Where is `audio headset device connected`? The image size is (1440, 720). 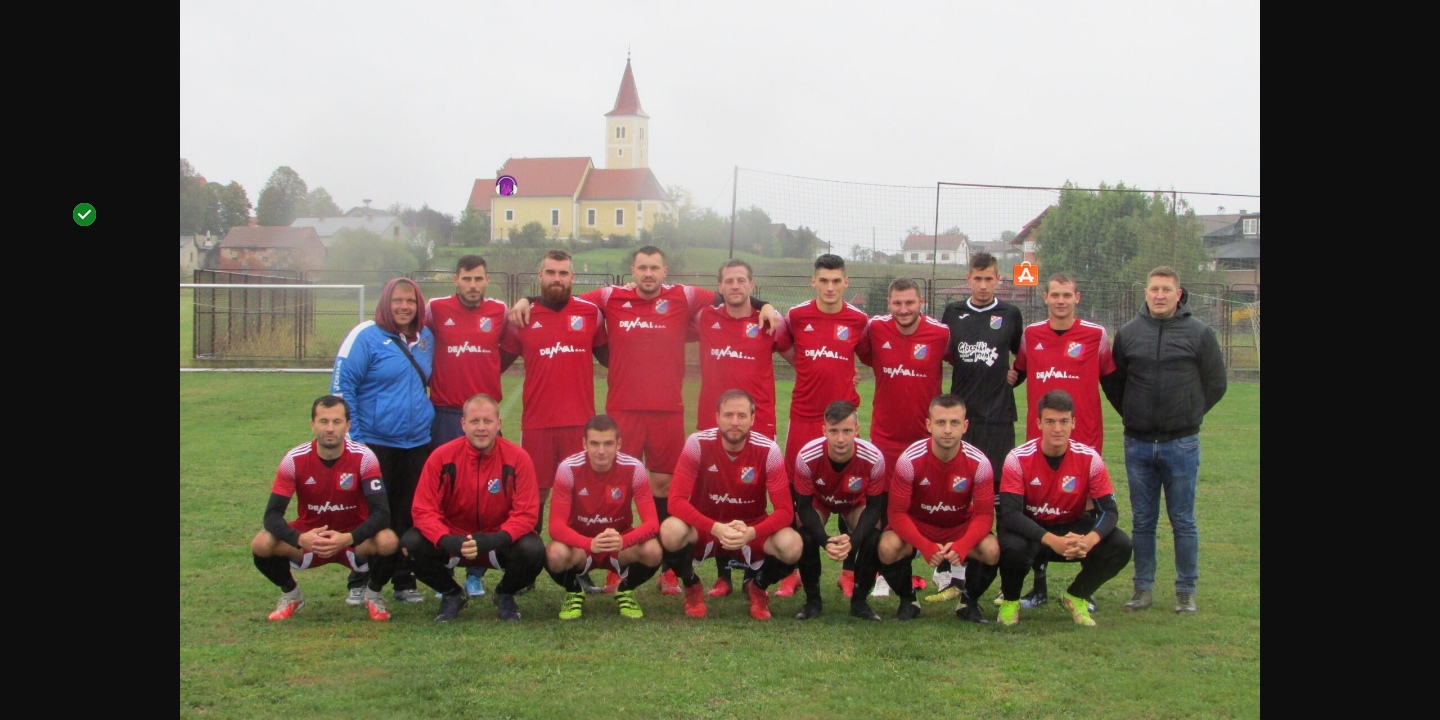
audio headset device connected is located at coordinates (506, 185).